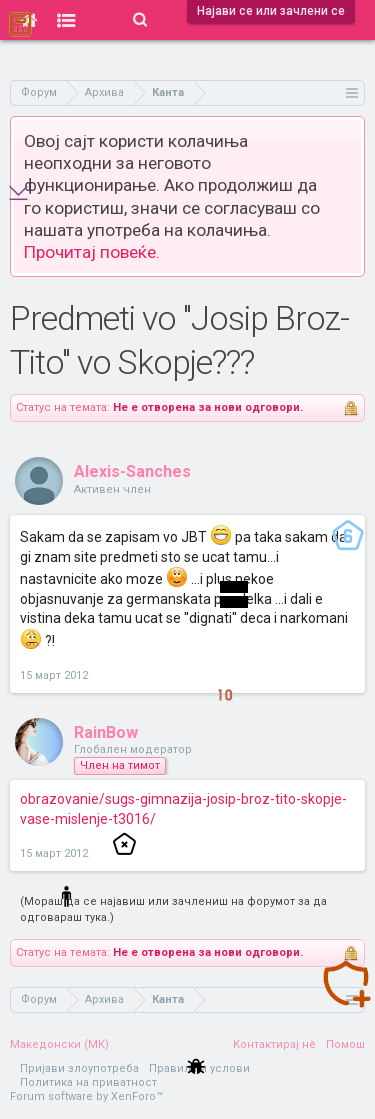 This screenshot has width=375, height=1119. What do you see at coordinates (196, 1066) in the screenshot?
I see `report a bug or issue` at bounding box center [196, 1066].